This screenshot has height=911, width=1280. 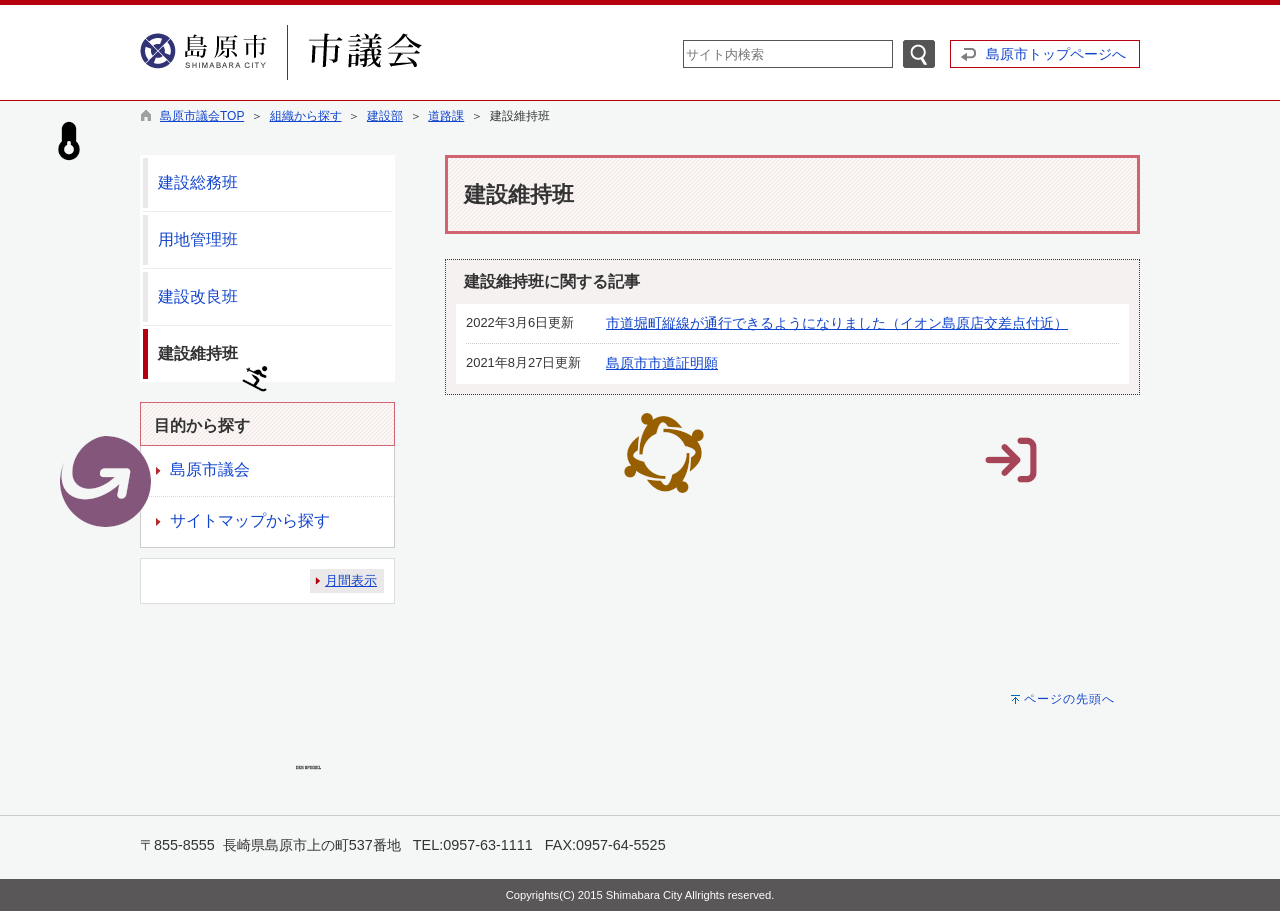 I want to click on open the MoneyGram app, so click(x=105, y=481).